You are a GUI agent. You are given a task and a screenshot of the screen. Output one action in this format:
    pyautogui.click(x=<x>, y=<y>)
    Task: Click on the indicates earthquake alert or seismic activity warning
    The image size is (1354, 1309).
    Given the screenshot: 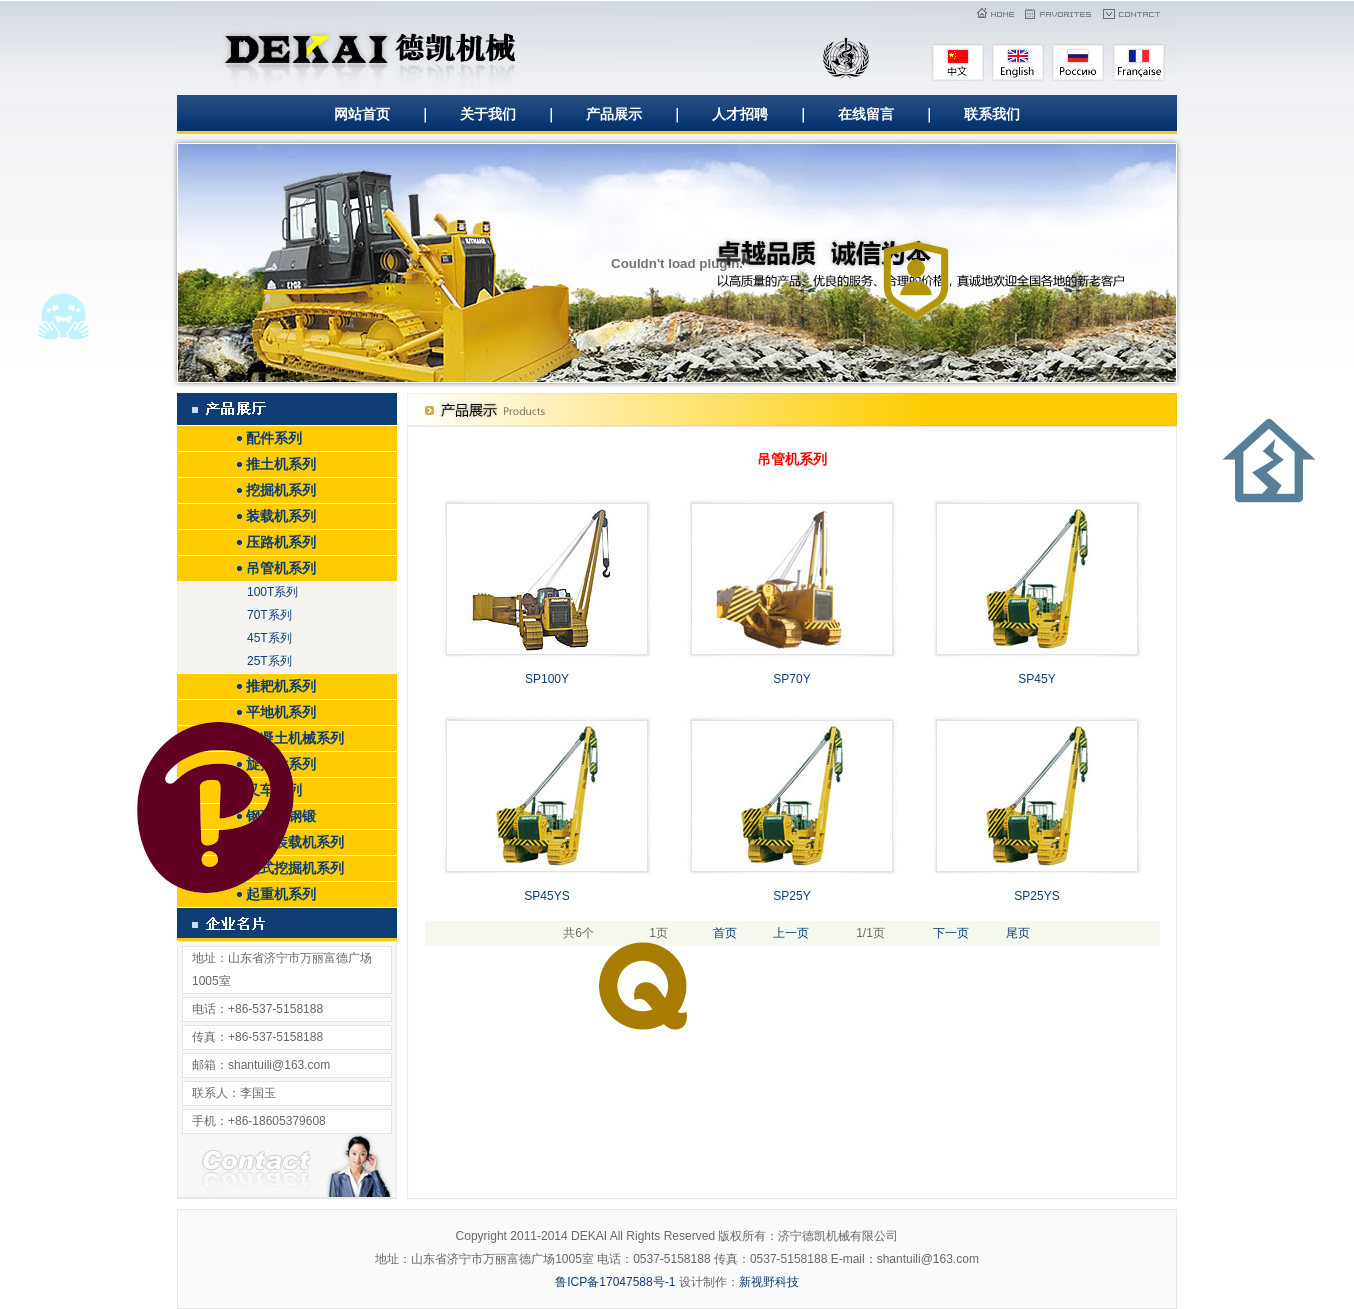 What is the action you would take?
    pyautogui.click(x=1269, y=464)
    